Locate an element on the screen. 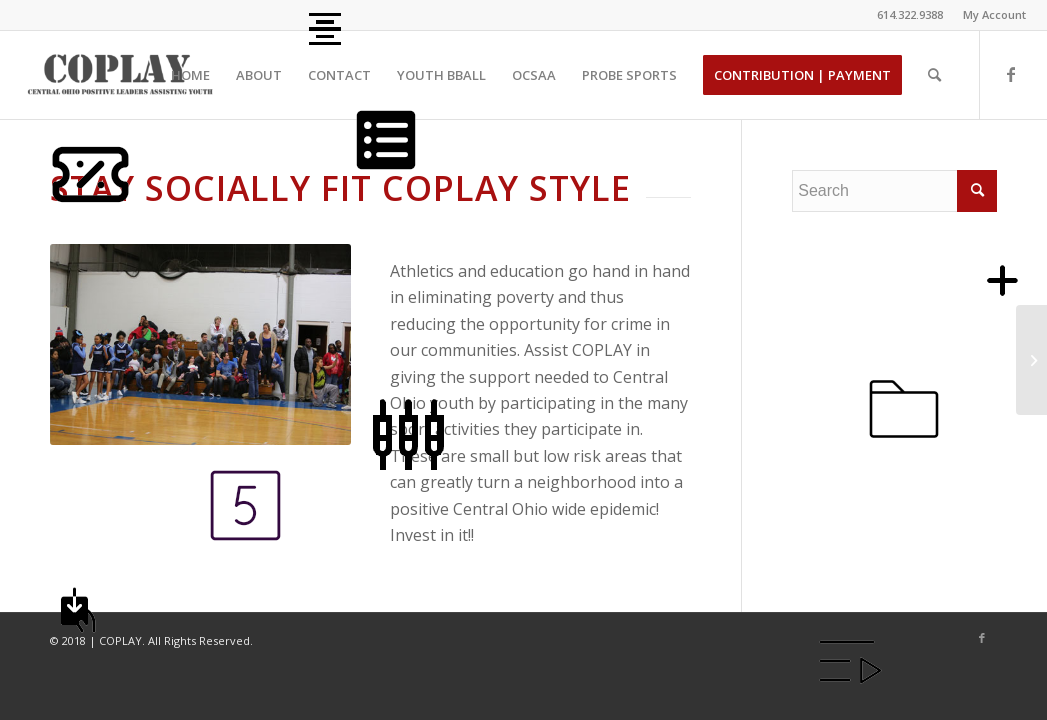 The image size is (1047, 720). configure audio/video input settings is located at coordinates (408, 434).